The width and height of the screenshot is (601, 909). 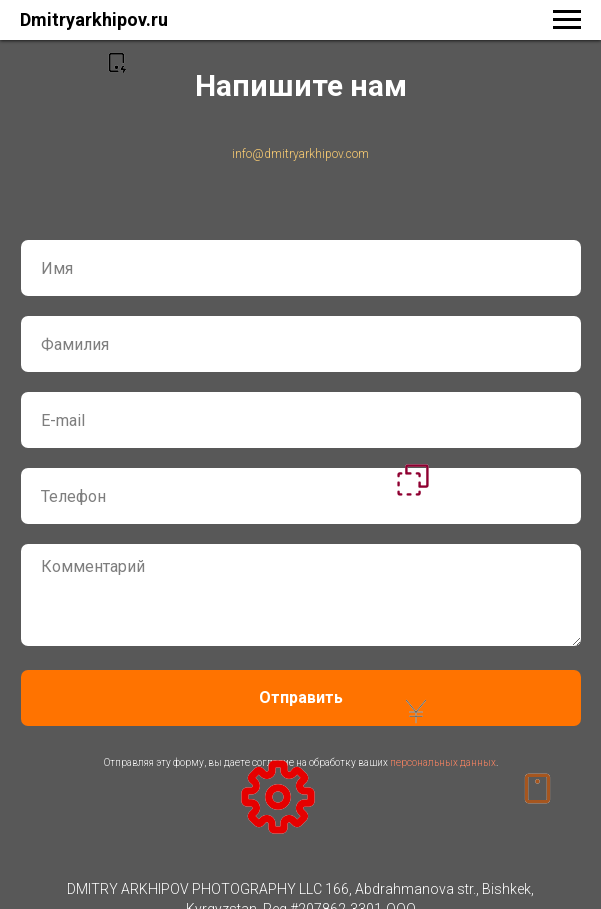 I want to click on access app settings, so click(x=278, y=797).